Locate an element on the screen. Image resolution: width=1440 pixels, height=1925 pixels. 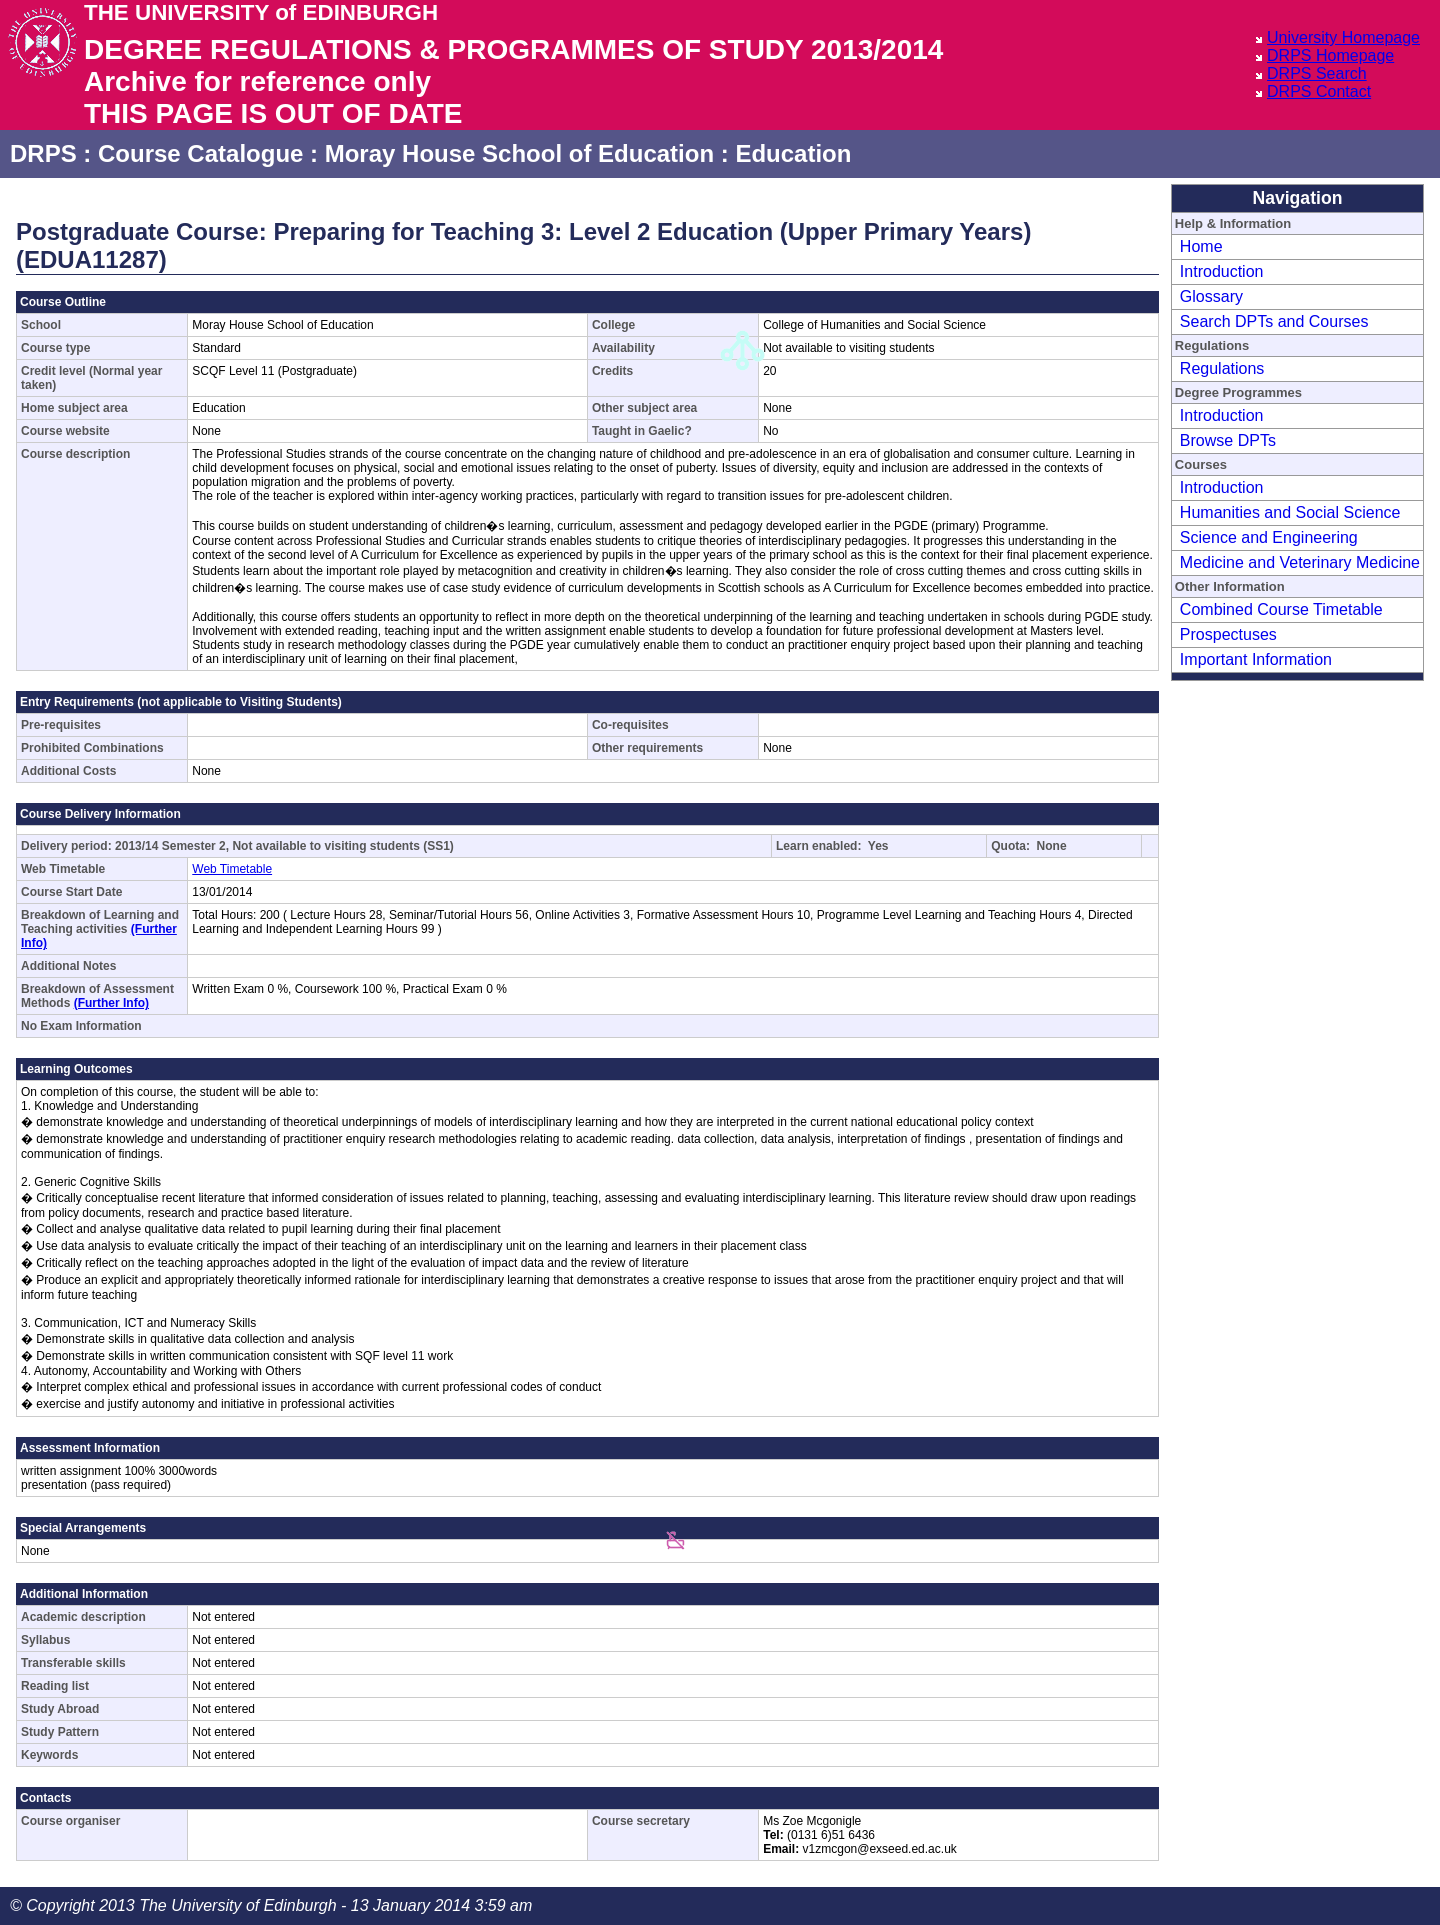
indicates bathtub or bath feature is unavailable is located at coordinates (675, 1540).